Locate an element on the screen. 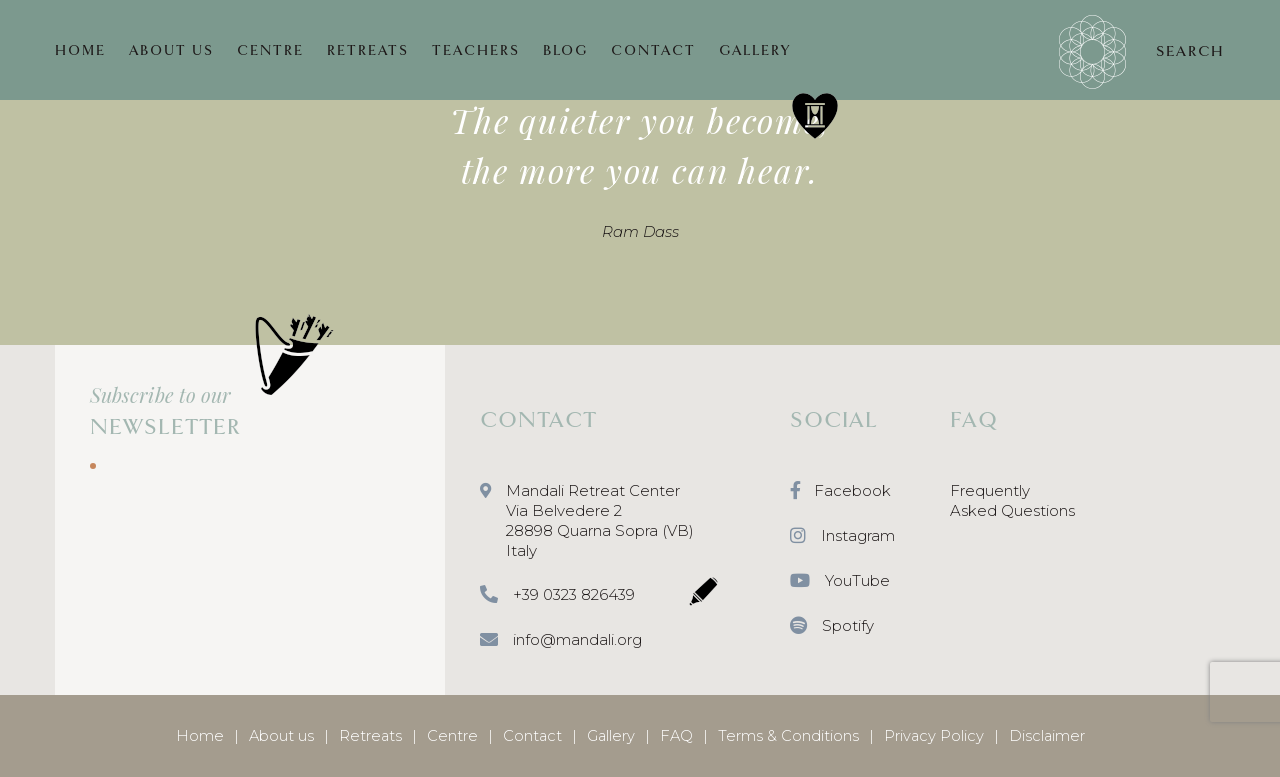 The height and width of the screenshot is (777, 1280). highlight or mark important text is located at coordinates (703, 591).